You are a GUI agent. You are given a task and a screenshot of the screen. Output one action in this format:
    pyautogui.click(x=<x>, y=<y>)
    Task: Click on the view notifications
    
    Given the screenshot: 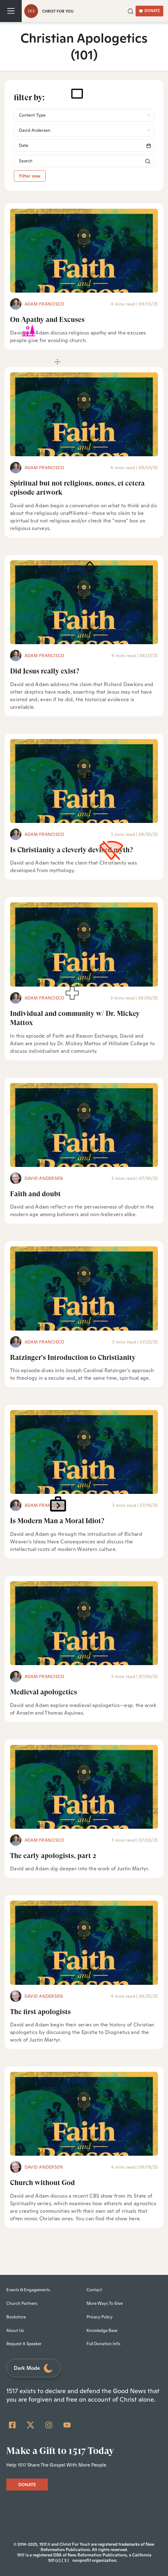 What is the action you would take?
    pyautogui.click(x=90, y=567)
    